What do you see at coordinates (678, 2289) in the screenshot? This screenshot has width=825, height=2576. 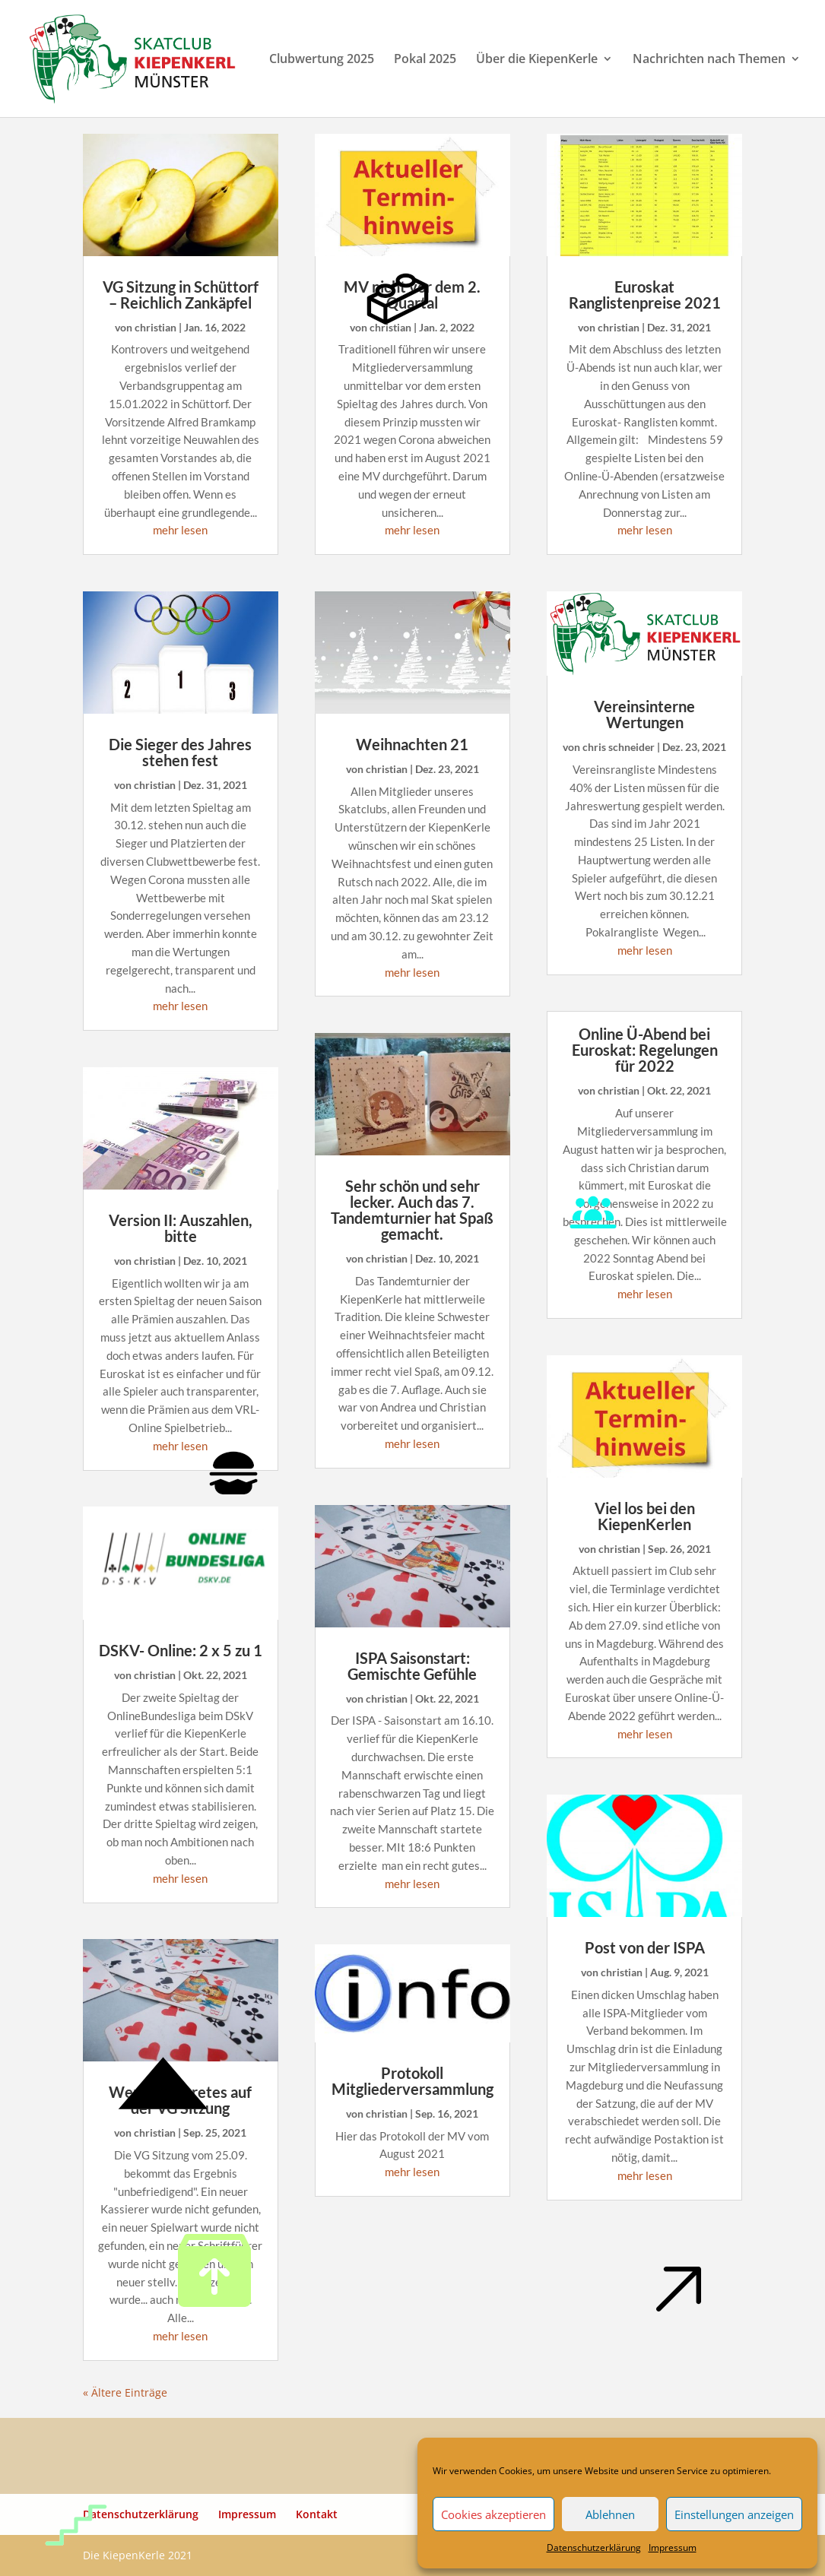 I see `open link in new tab or window` at bounding box center [678, 2289].